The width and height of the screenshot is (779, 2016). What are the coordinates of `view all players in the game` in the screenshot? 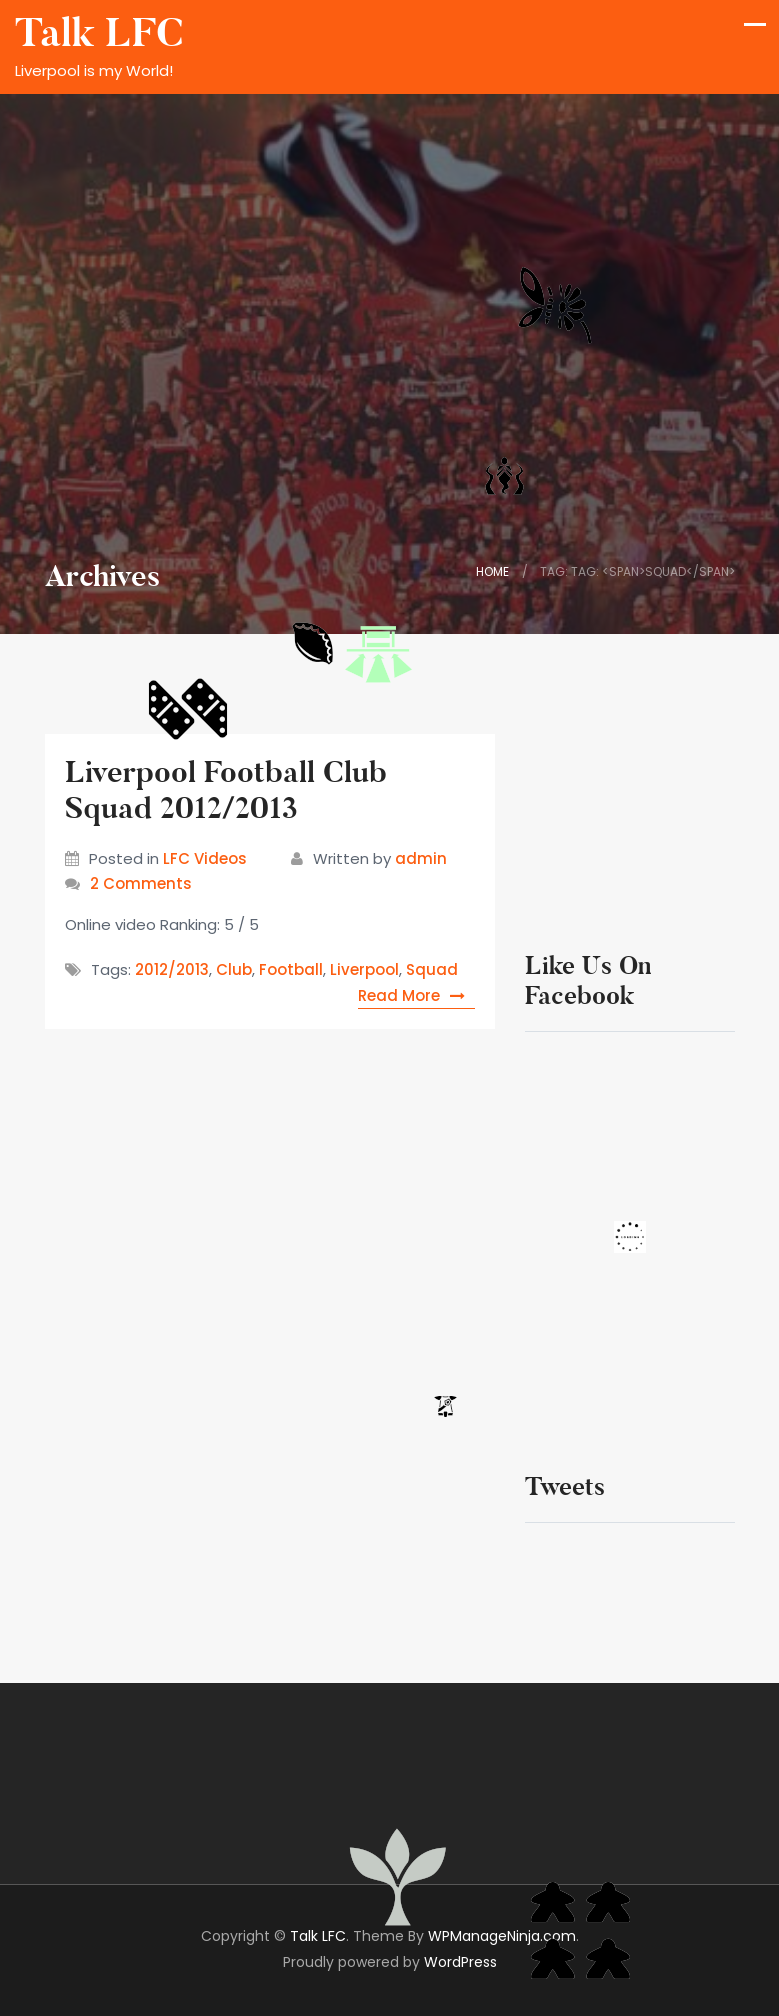 It's located at (580, 1930).